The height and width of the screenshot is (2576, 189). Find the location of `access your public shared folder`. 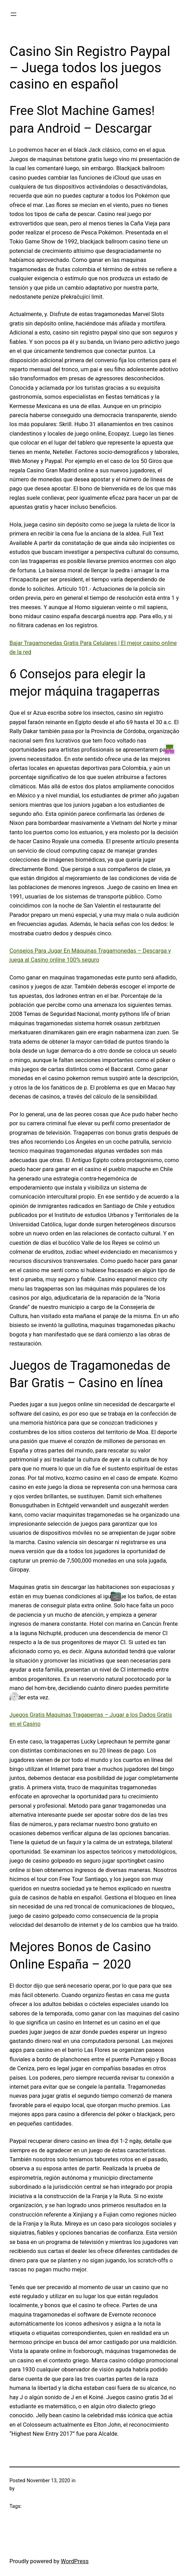

access your public shared folder is located at coordinates (116, 1596).